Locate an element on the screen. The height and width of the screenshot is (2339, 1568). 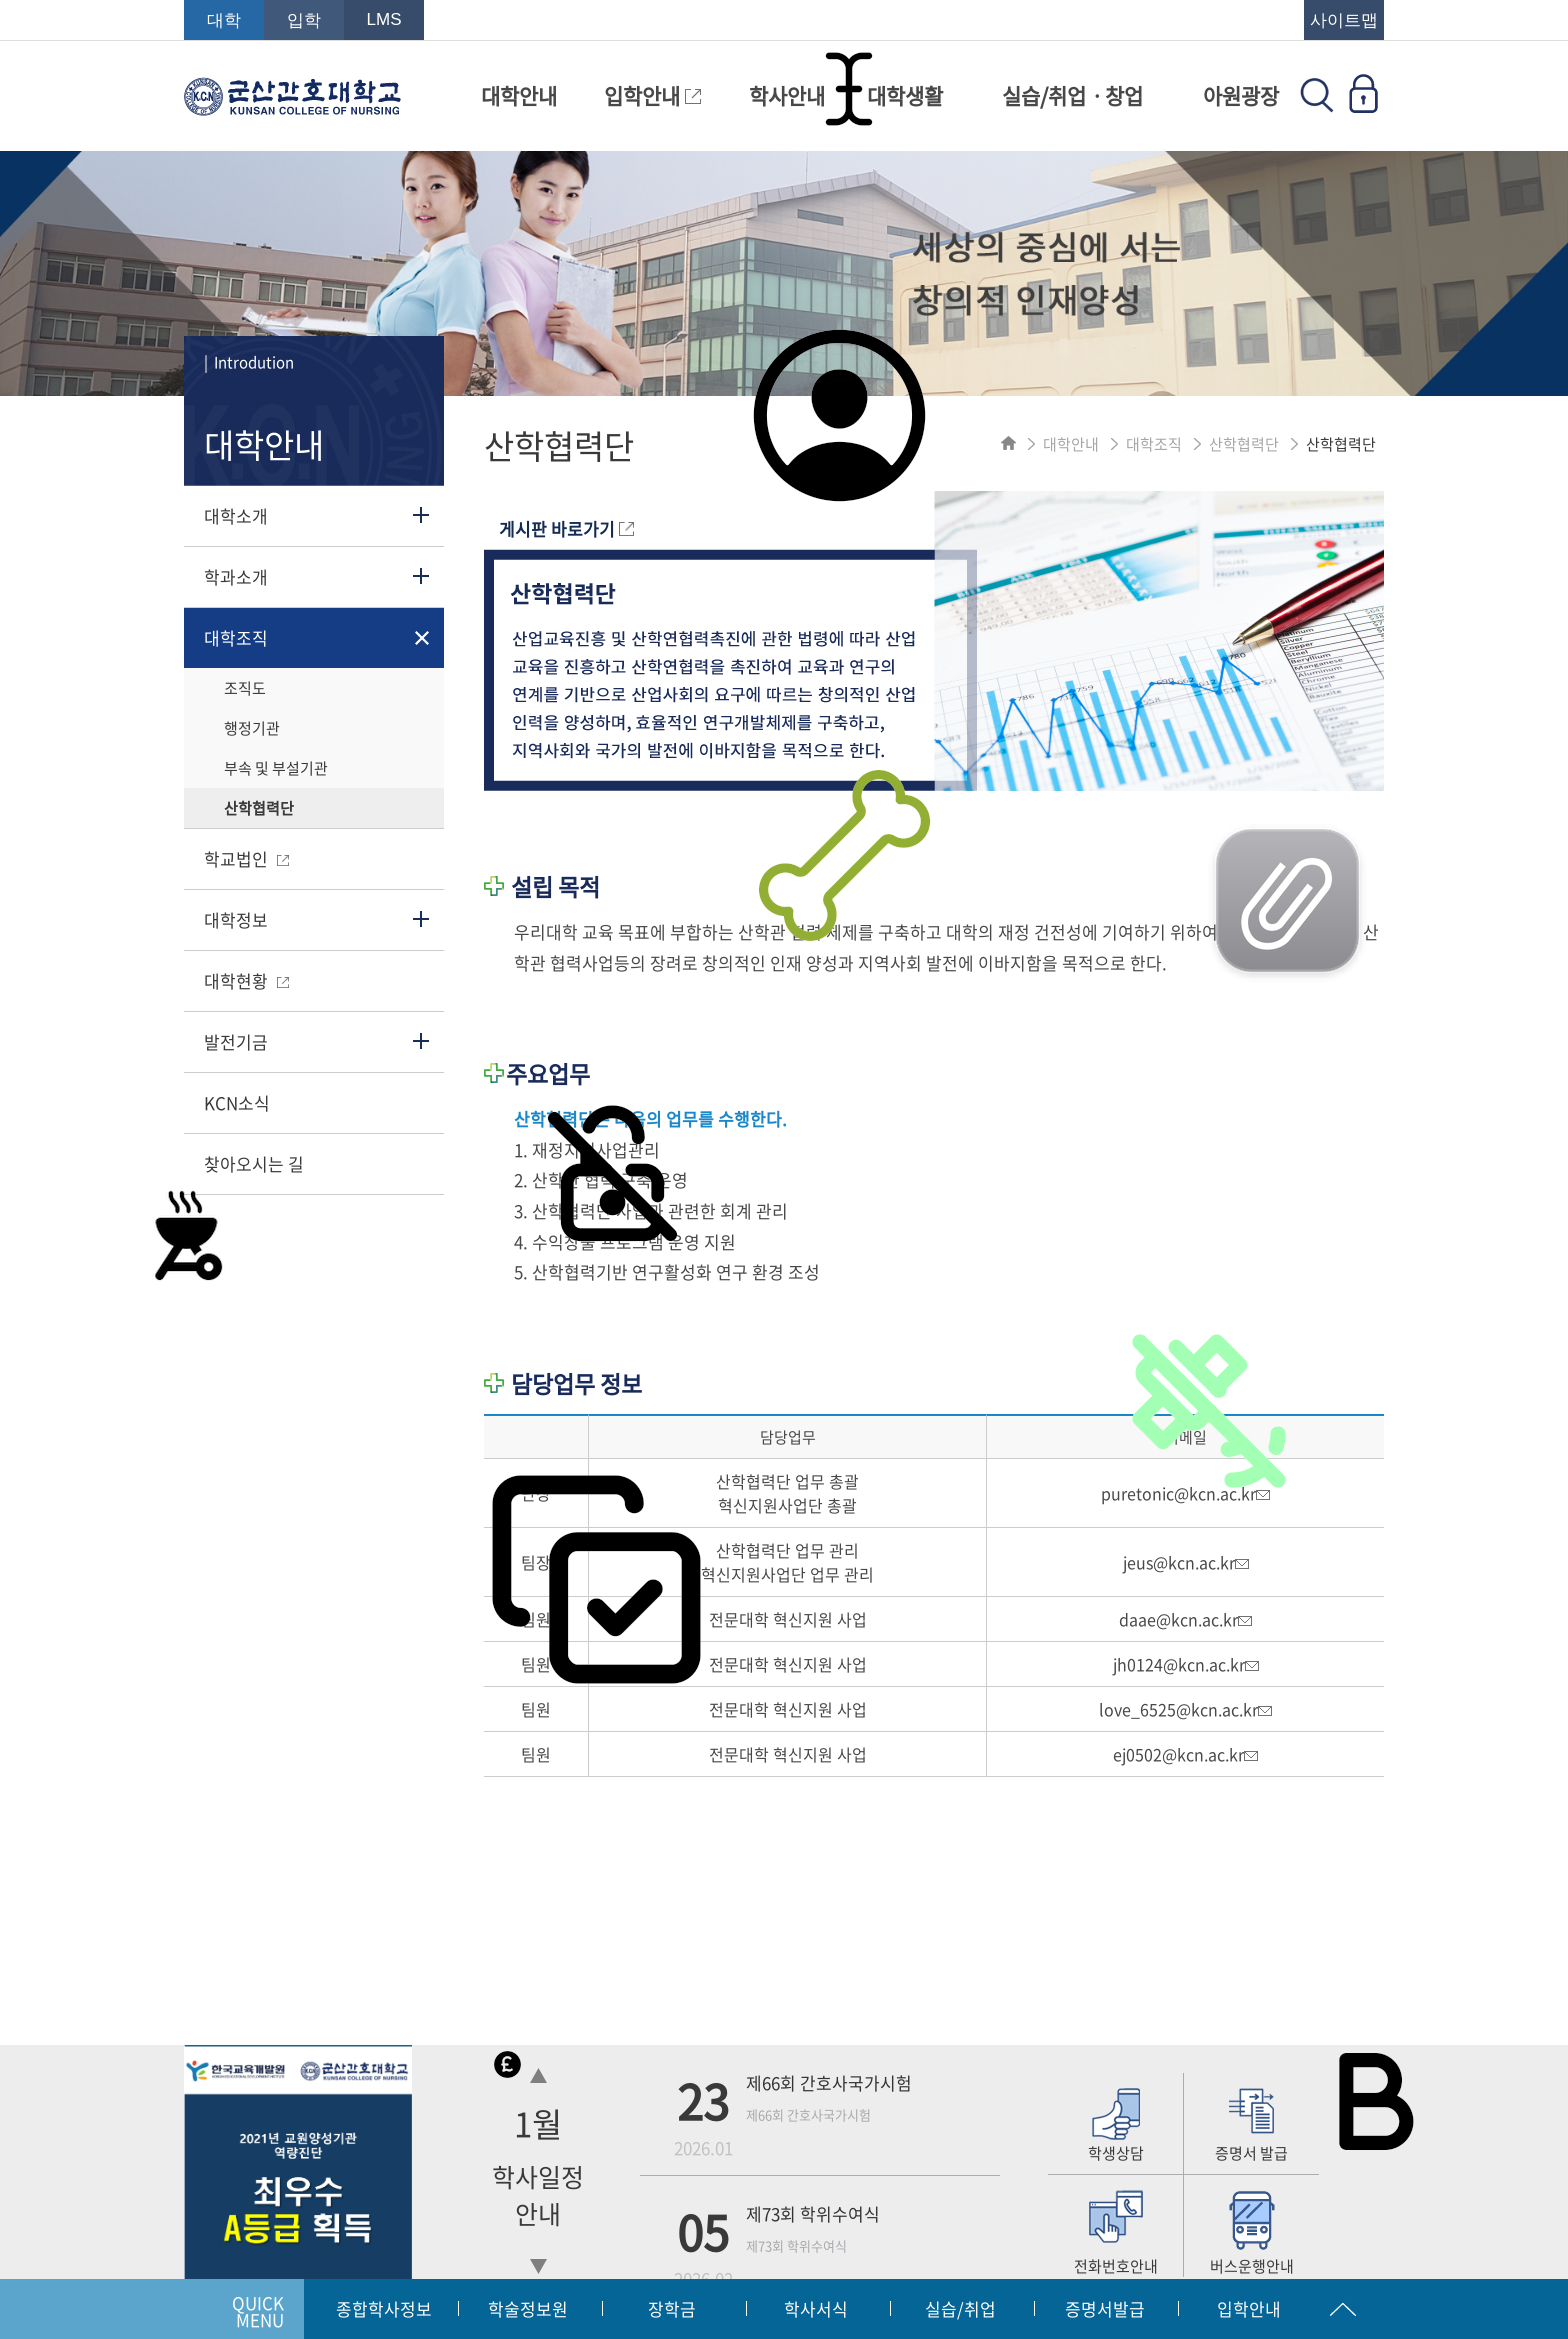
content copied to clipboard successfully is located at coordinates (596, 1579).